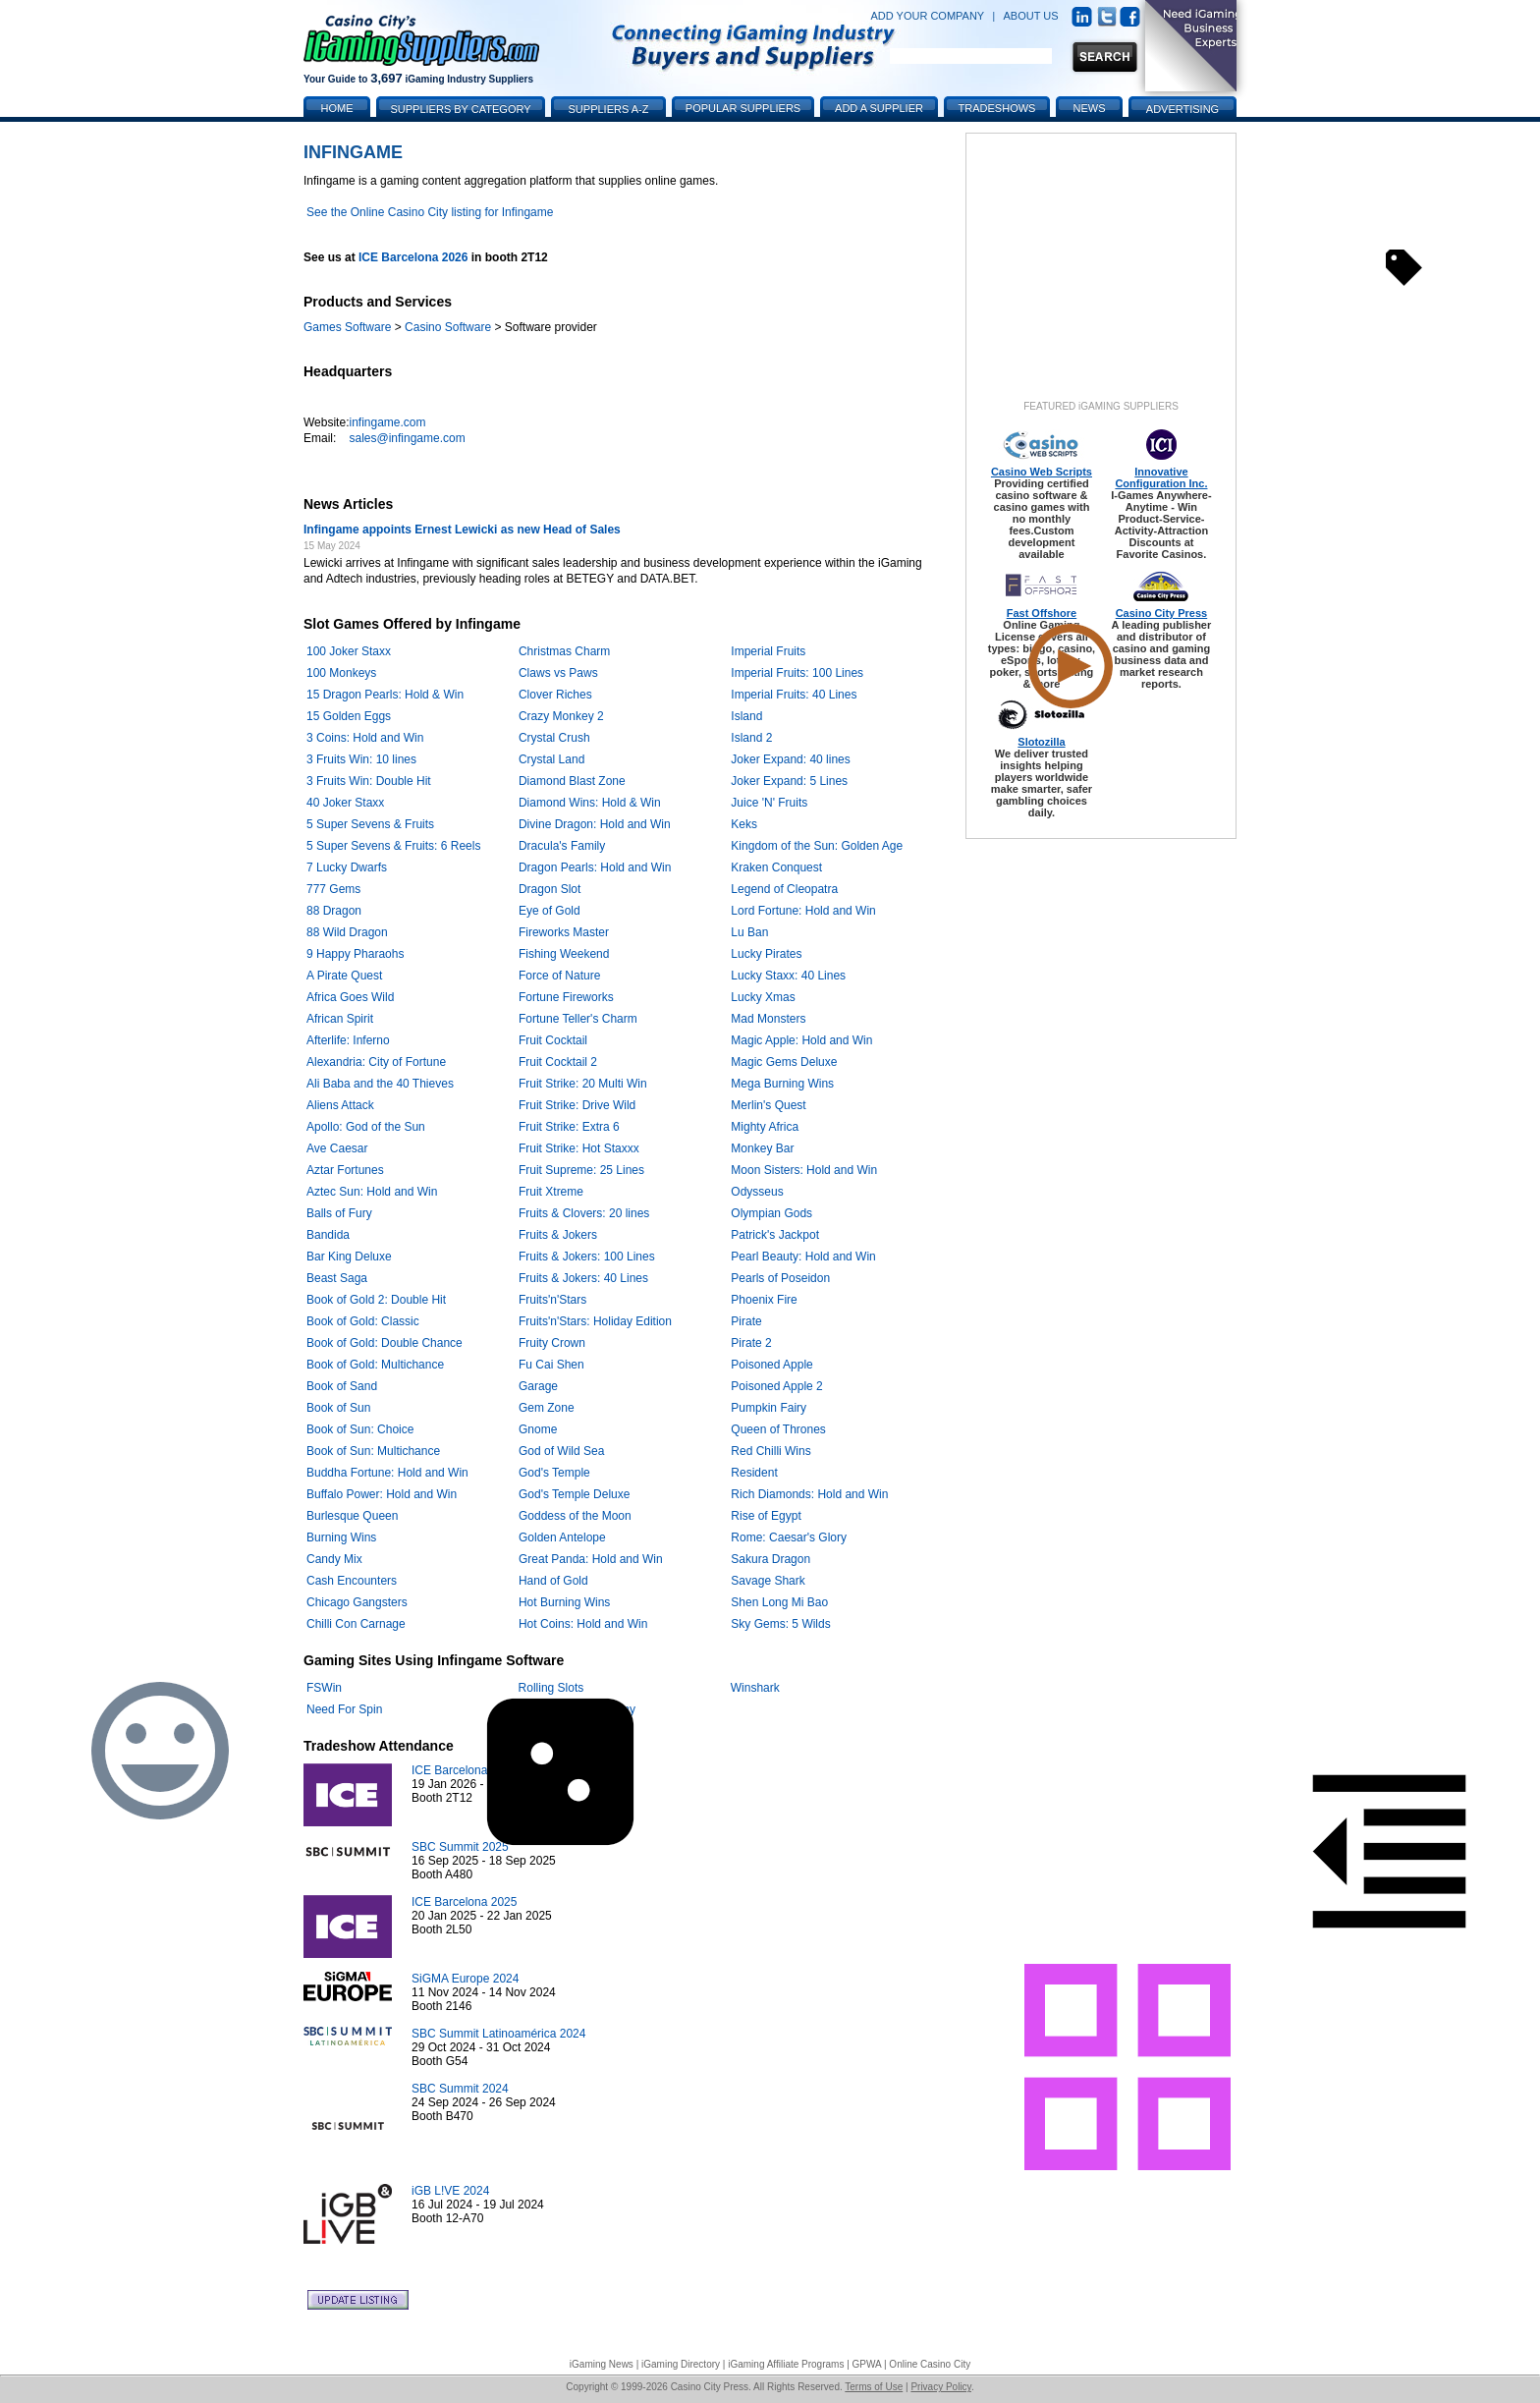 This screenshot has width=1540, height=2403. What do you see at coordinates (160, 1751) in the screenshot?
I see `rate your experience as positive` at bounding box center [160, 1751].